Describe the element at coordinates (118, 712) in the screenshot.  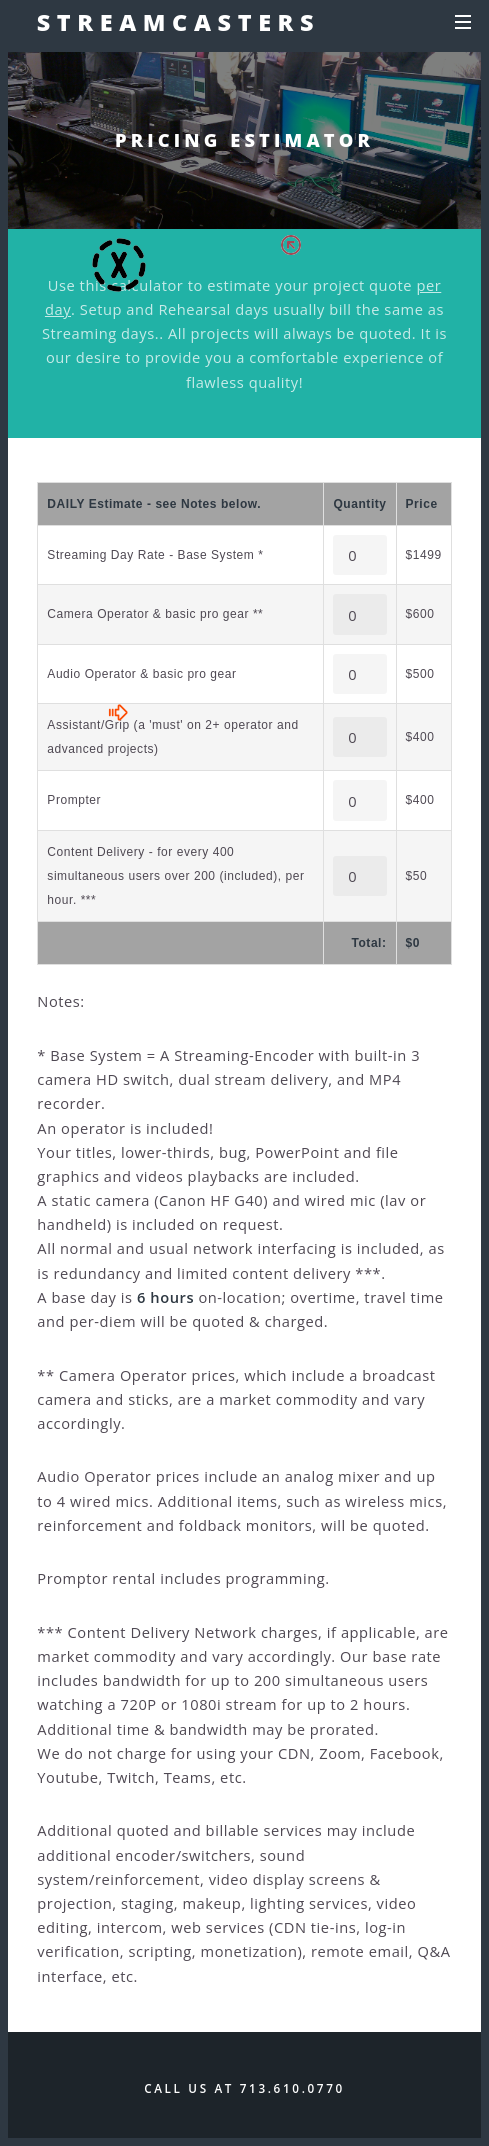
I see `skip forward or advance to next item` at that location.